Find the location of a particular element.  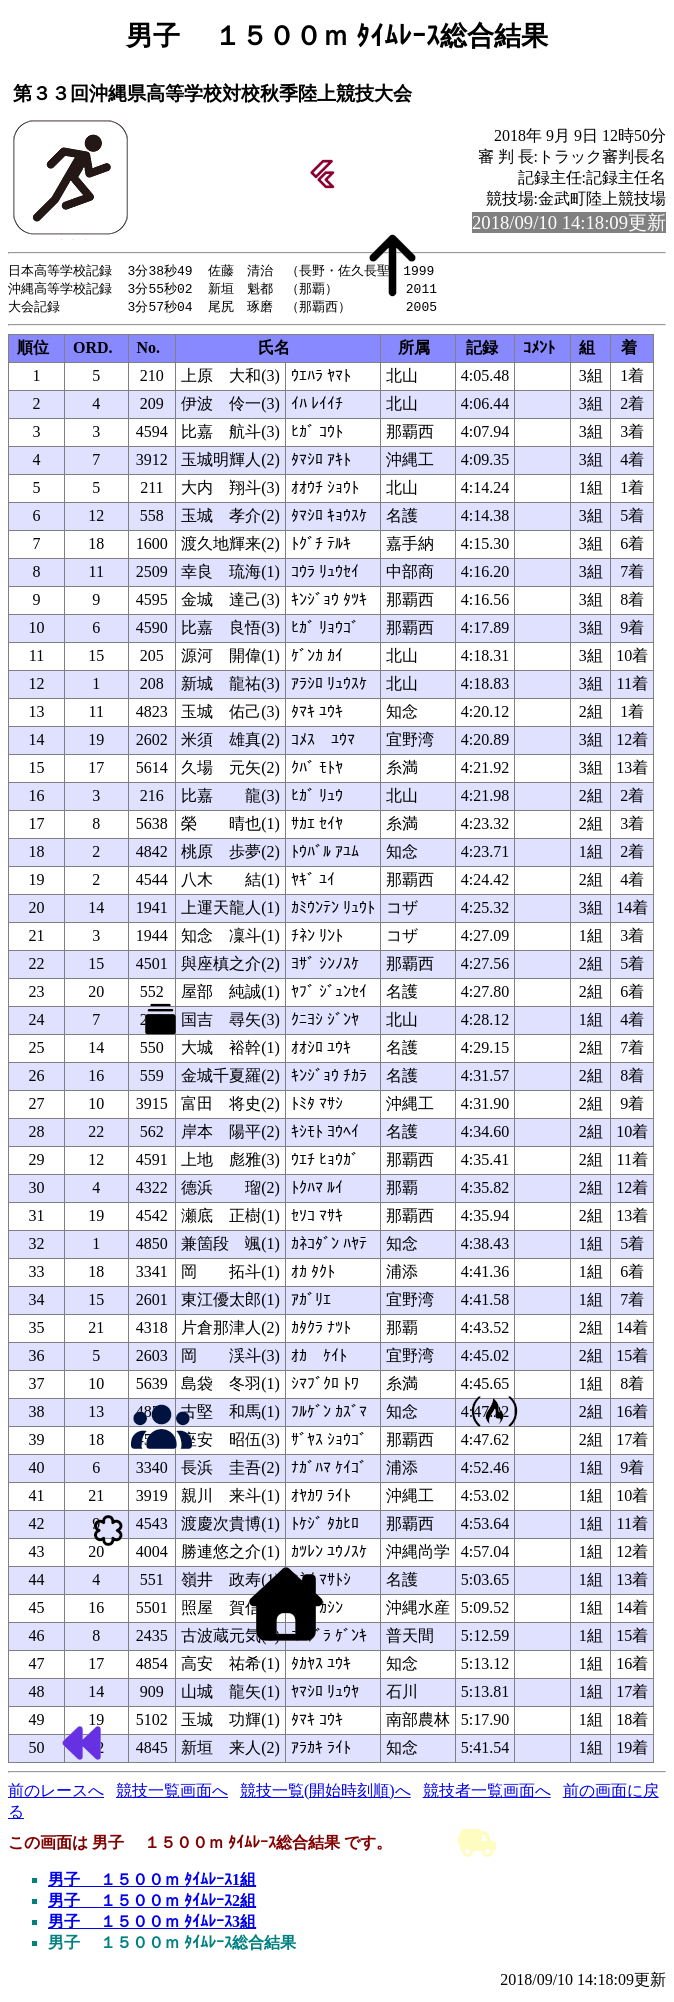

view stacked cards or layers is located at coordinates (160, 1020).